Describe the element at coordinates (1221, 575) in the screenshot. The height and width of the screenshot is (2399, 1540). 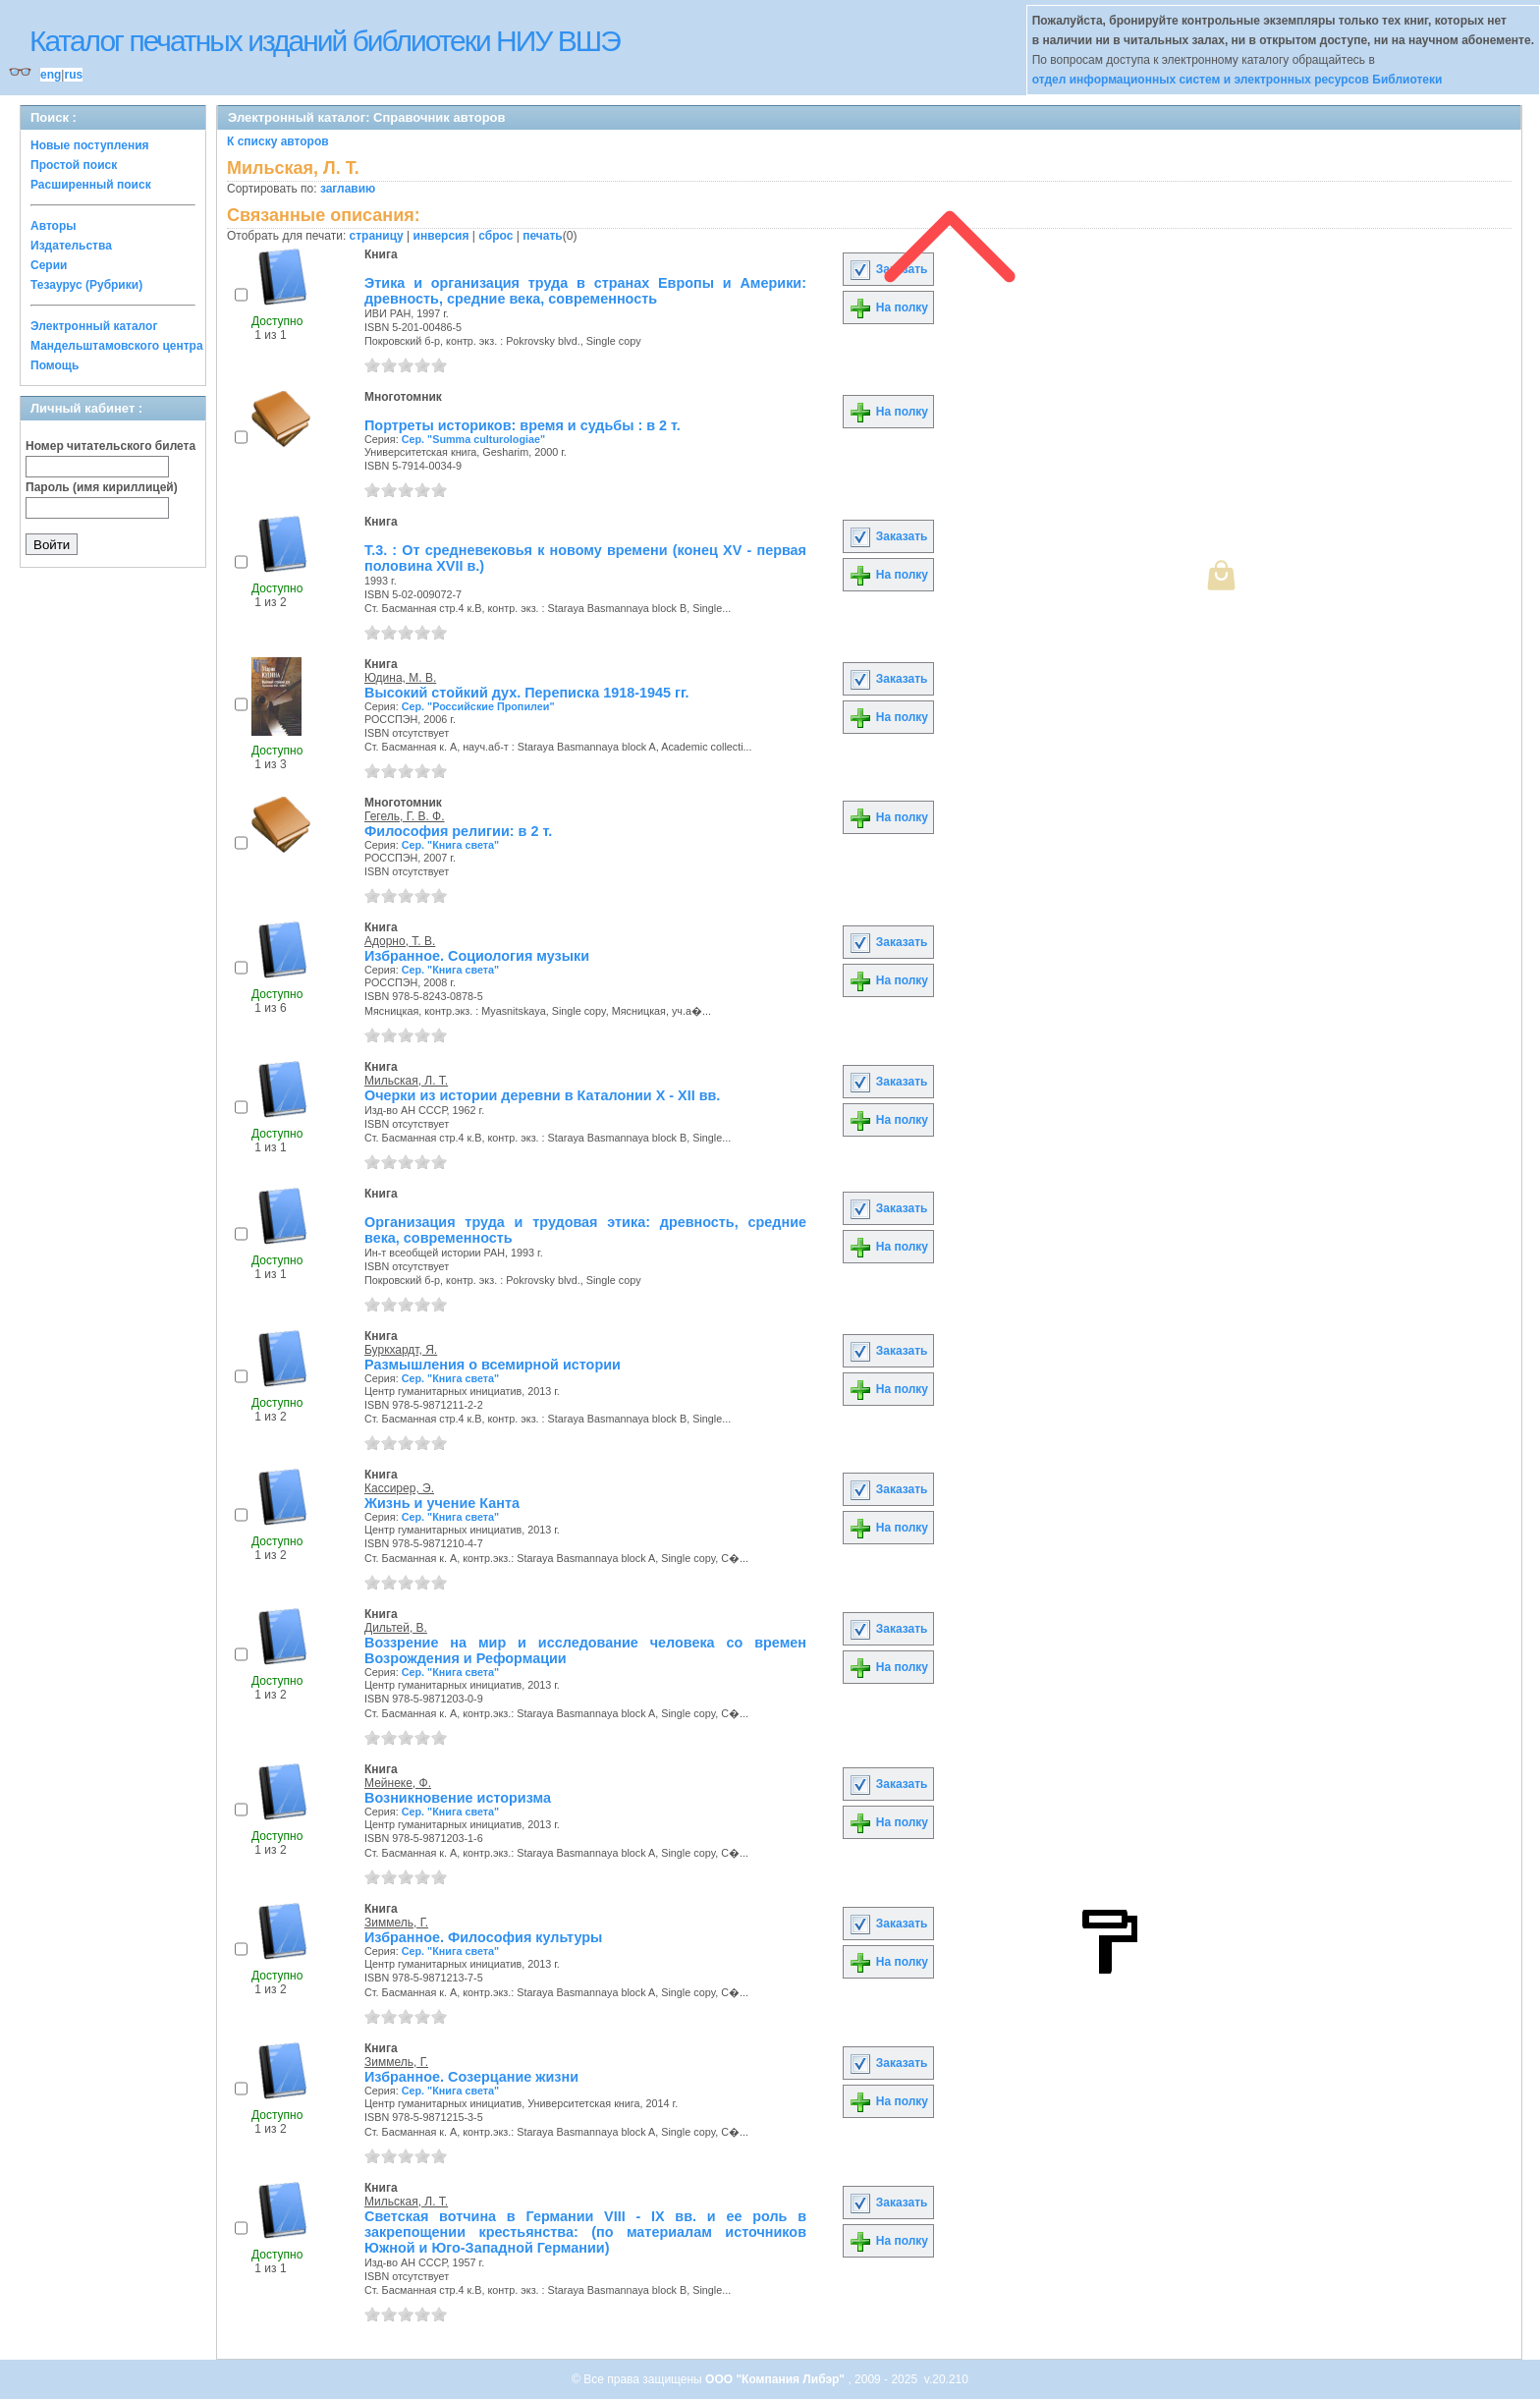
I see `view your shopping cart` at that location.